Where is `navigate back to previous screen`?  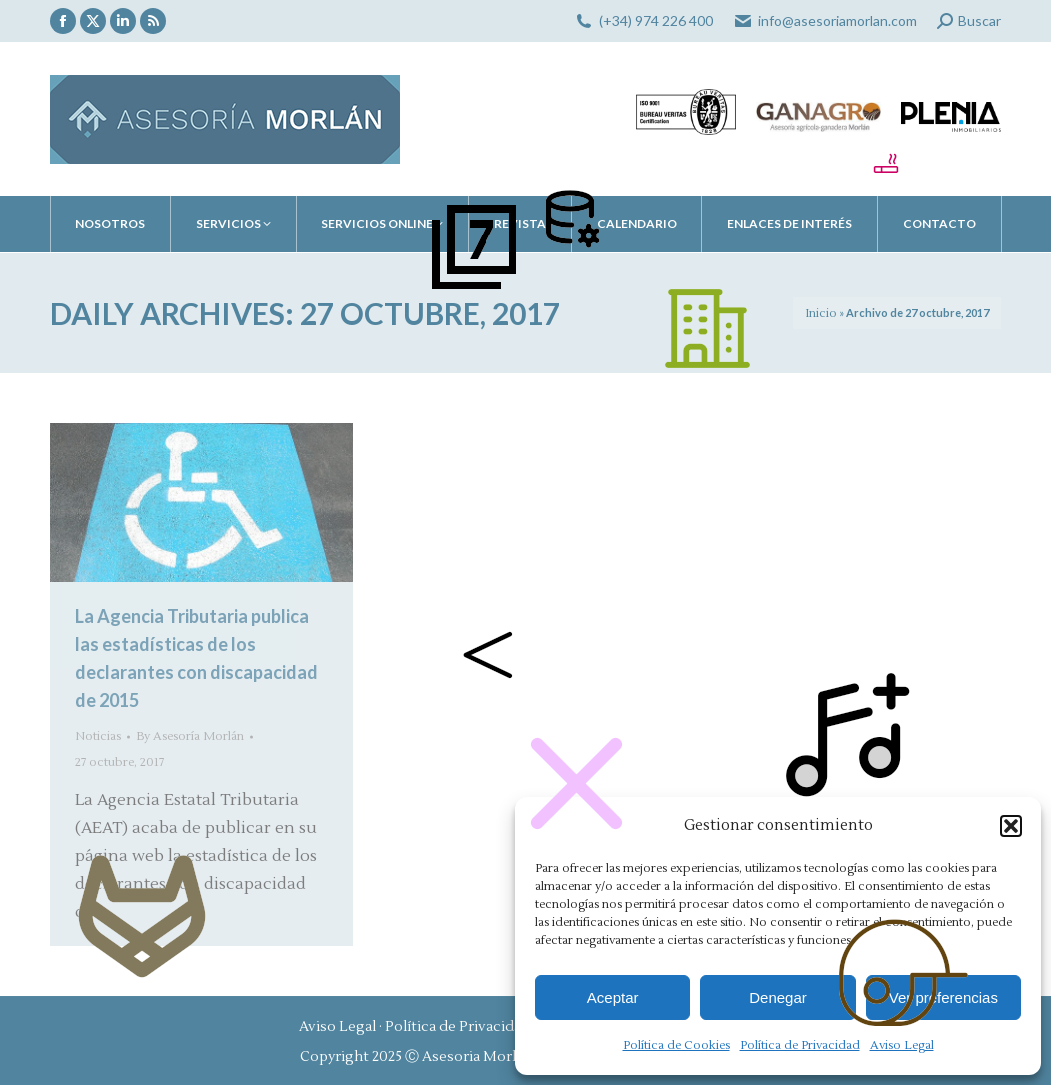
navigate back to previous screen is located at coordinates (489, 655).